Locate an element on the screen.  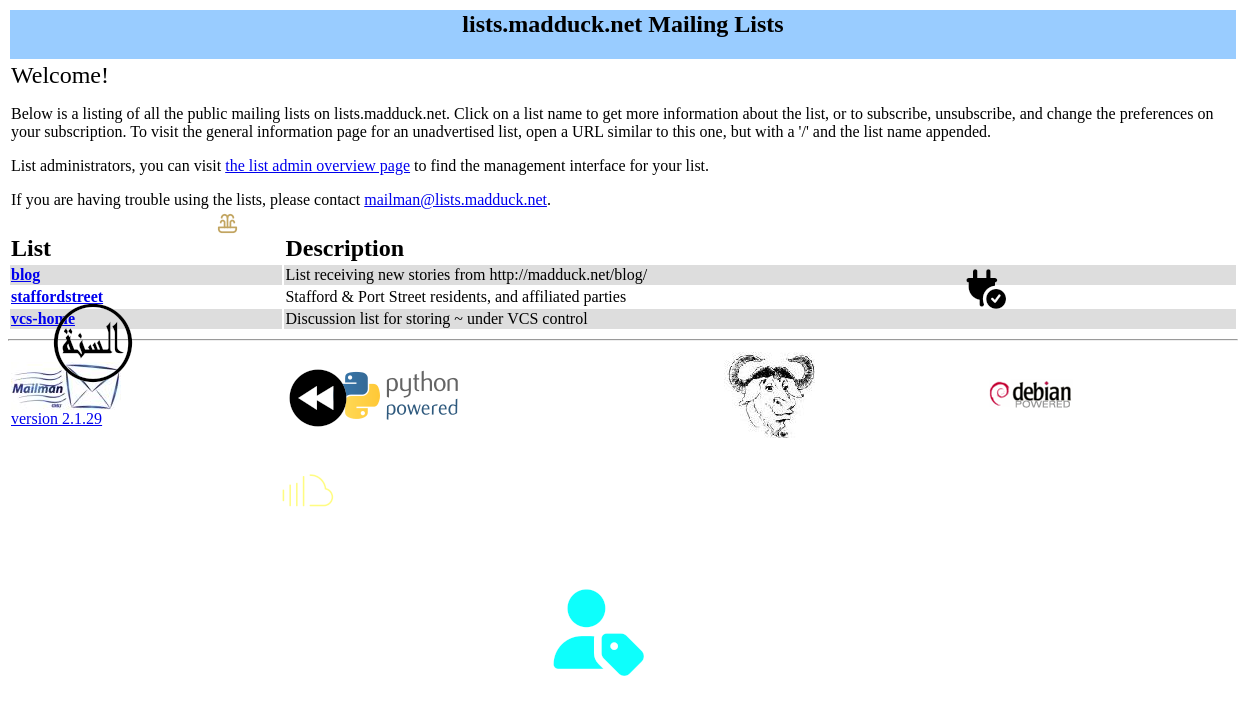
locate nearby fountains or water features is located at coordinates (227, 223).